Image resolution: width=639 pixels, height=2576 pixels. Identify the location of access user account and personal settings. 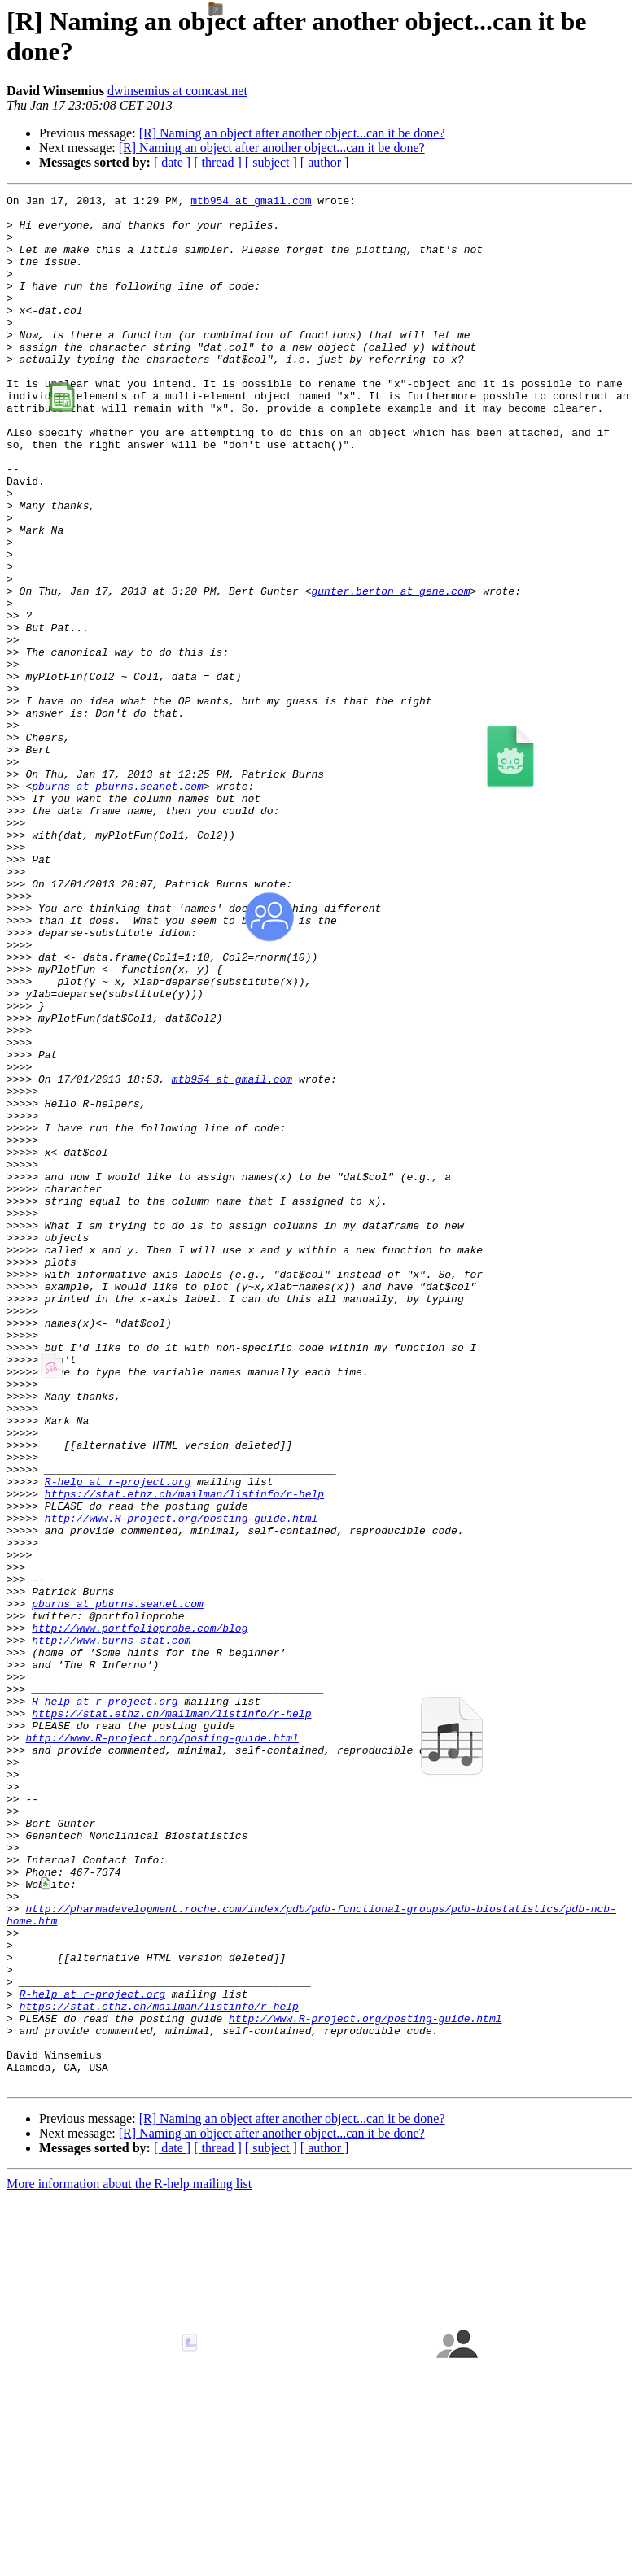
(269, 917).